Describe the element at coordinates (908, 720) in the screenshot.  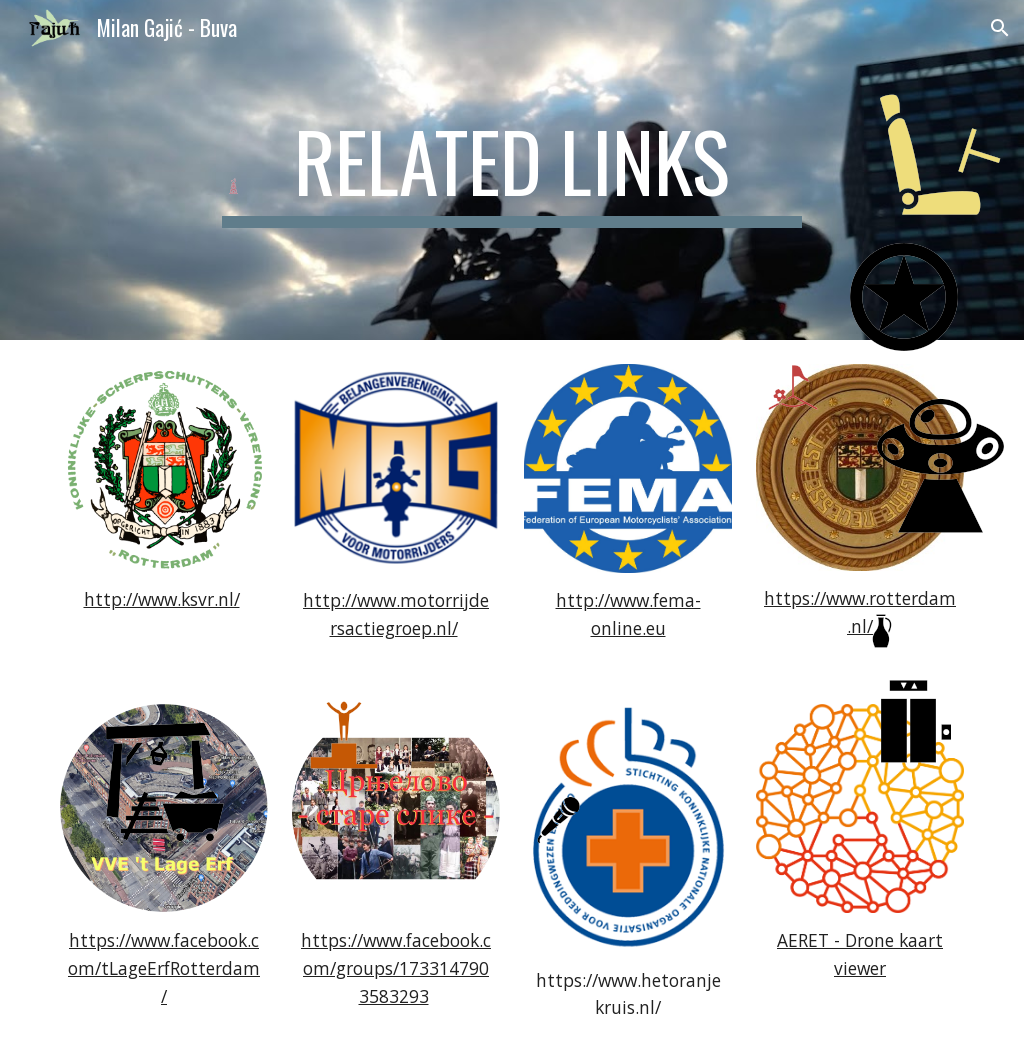
I see `access elevator or floor navigation` at that location.